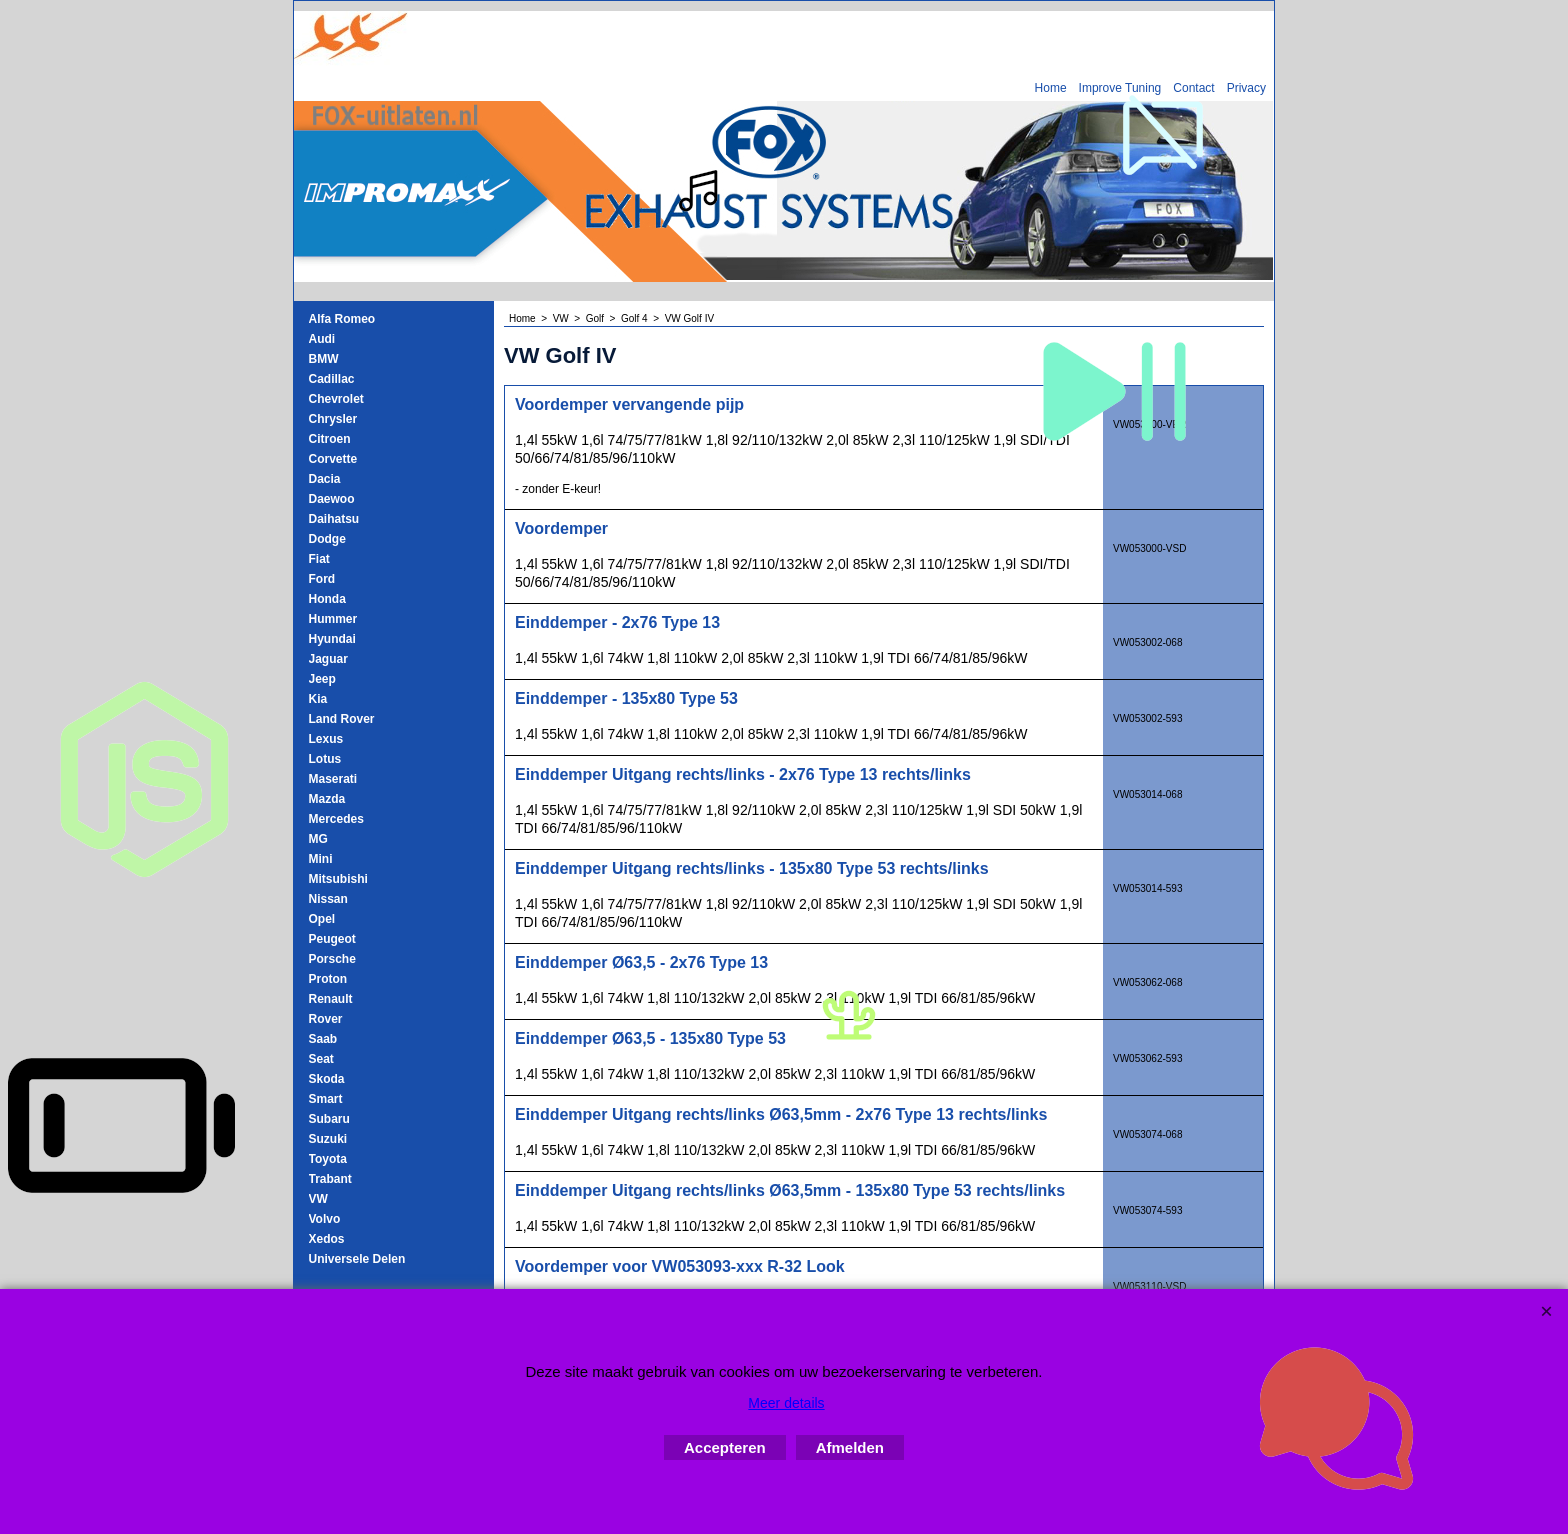 The height and width of the screenshot is (1534, 1568). Describe the element at coordinates (121, 1125) in the screenshot. I see `indicates low battery level` at that location.